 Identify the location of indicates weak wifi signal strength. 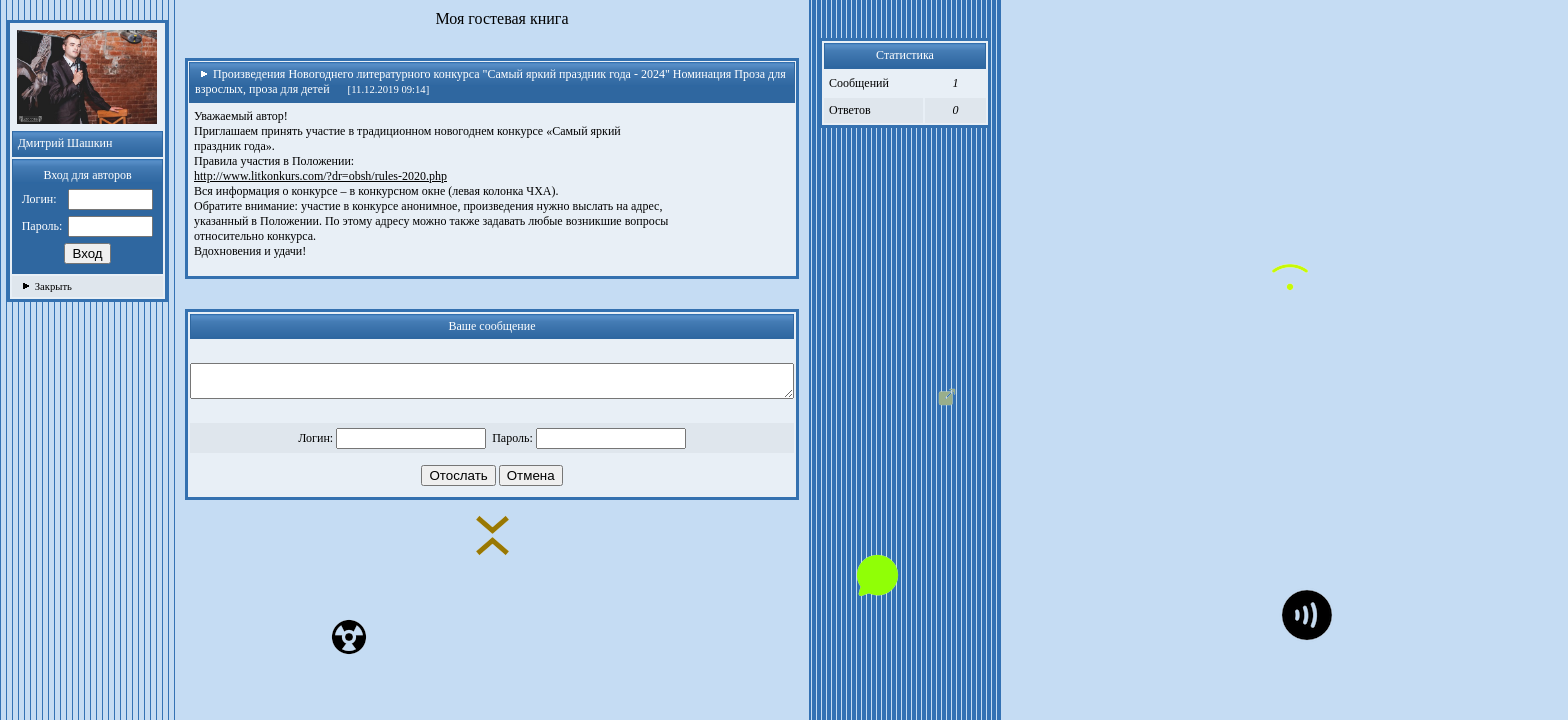
(1290, 256).